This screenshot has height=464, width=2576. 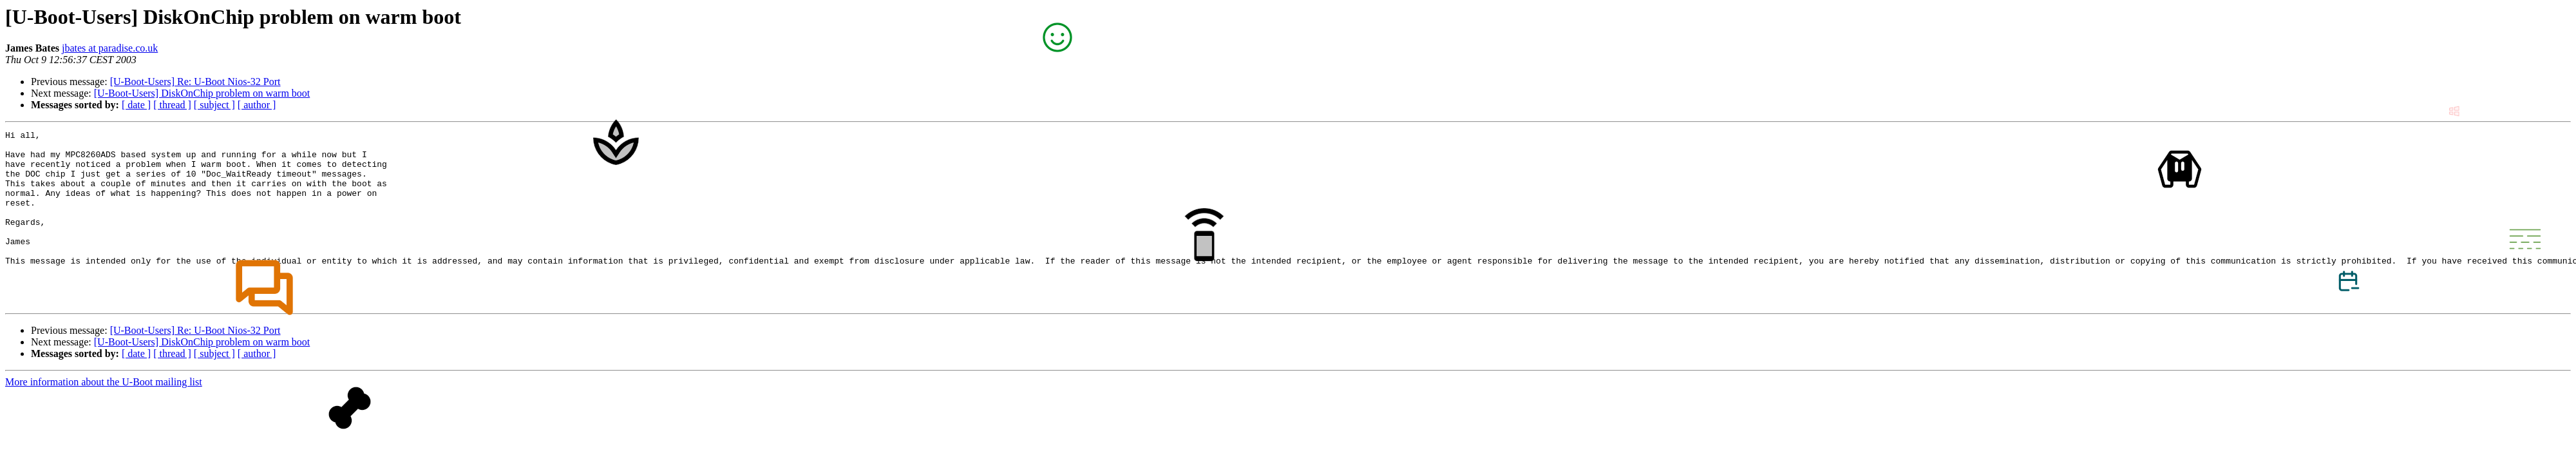 I want to click on access pet-related features or settings, so click(x=350, y=408).